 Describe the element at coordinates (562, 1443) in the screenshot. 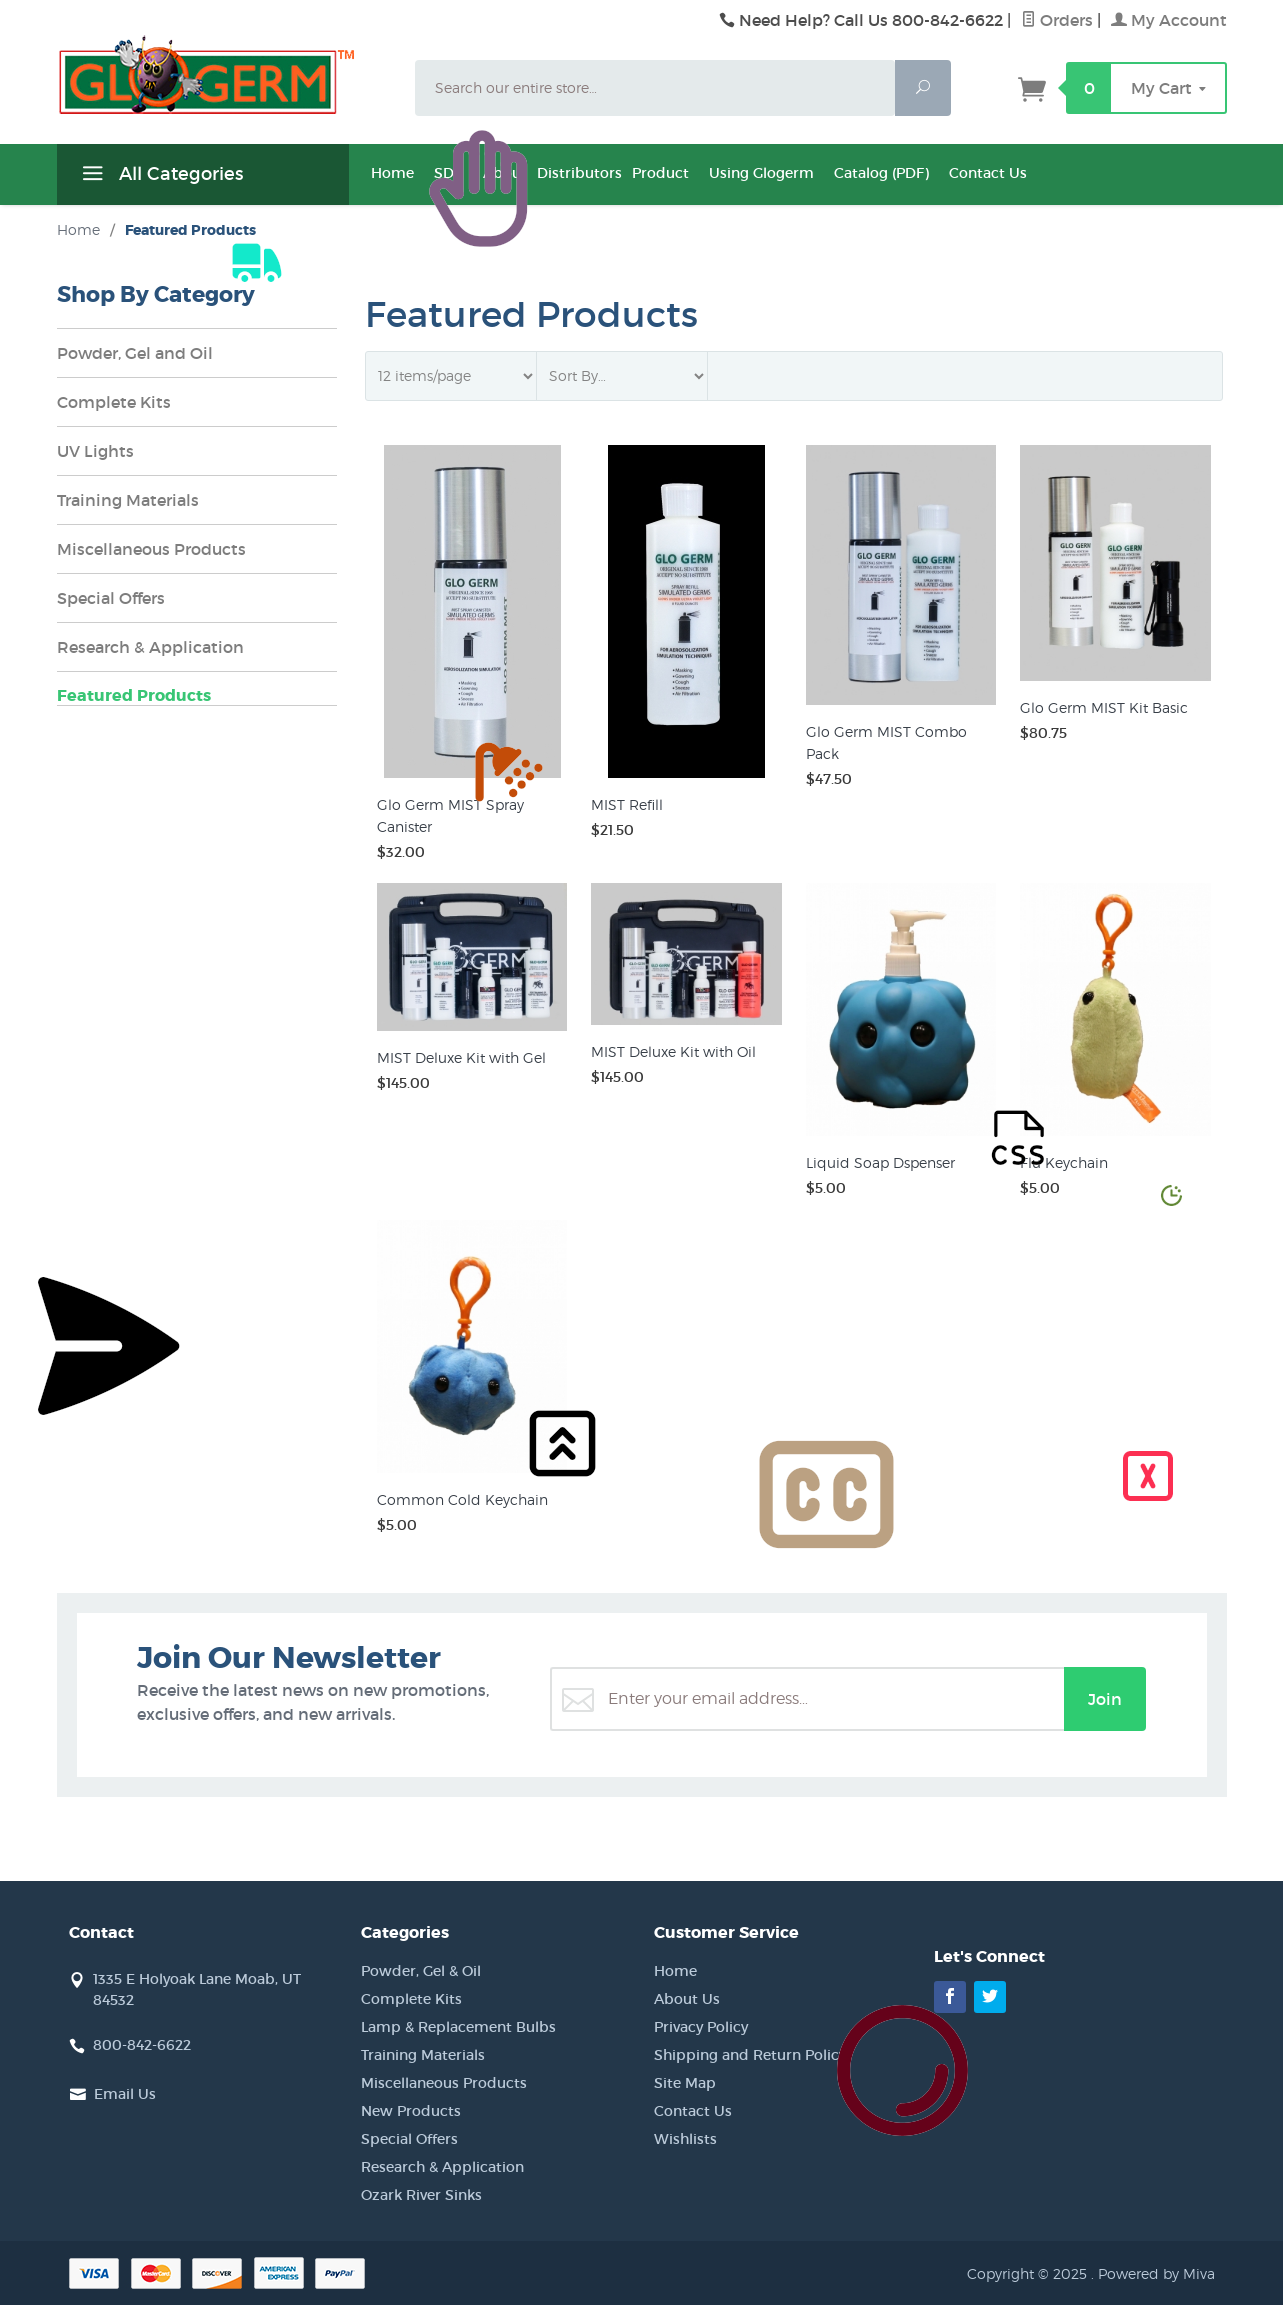

I see `scroll to top of page` at that location.